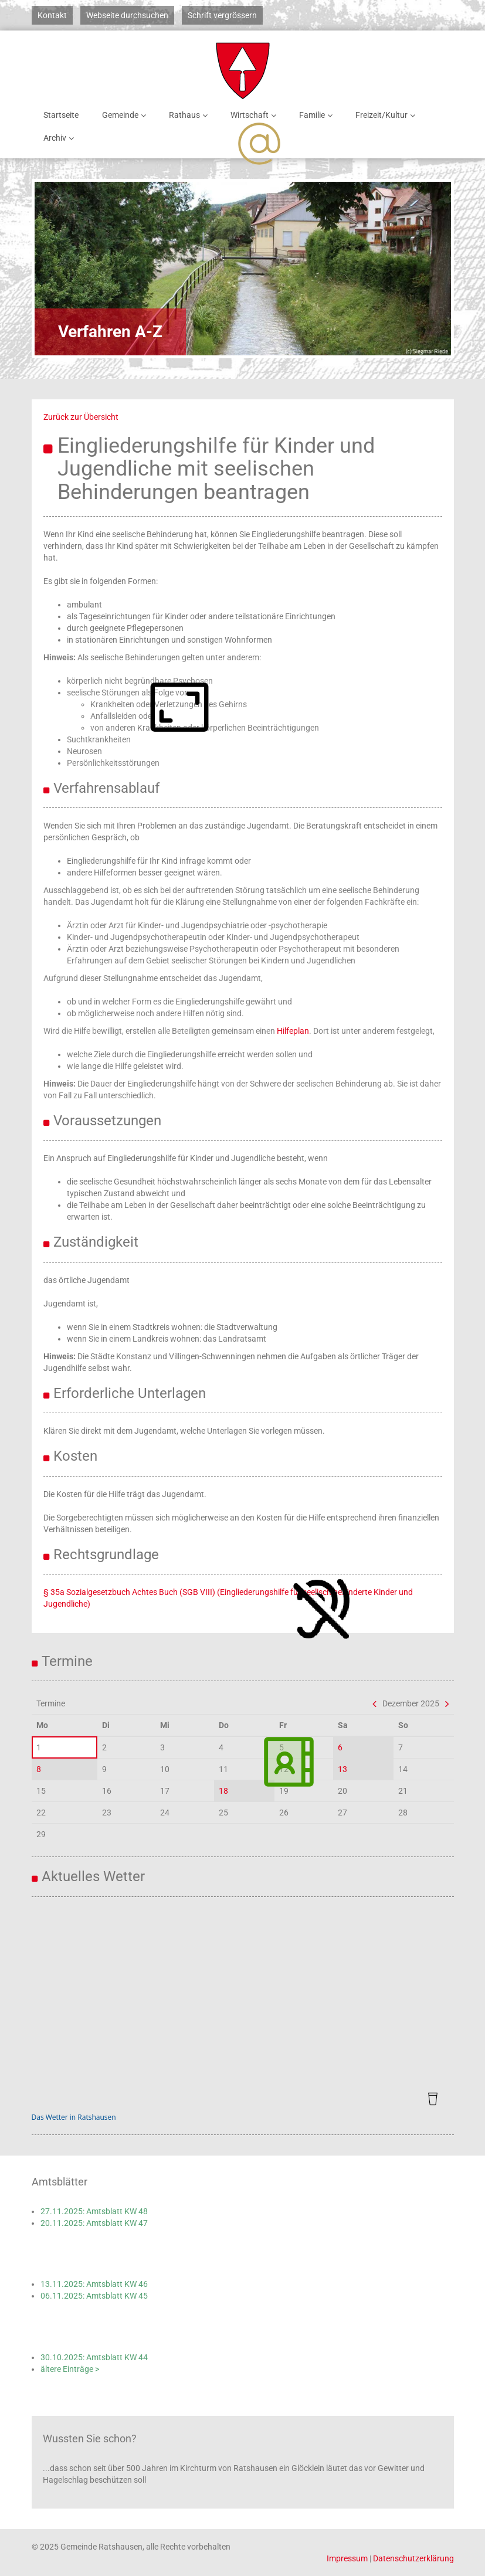 This screenshot has width=485, height=2576. Describe the element at coordinates (259, 144) in the screenshot. I see `enter or view email address` at that location.